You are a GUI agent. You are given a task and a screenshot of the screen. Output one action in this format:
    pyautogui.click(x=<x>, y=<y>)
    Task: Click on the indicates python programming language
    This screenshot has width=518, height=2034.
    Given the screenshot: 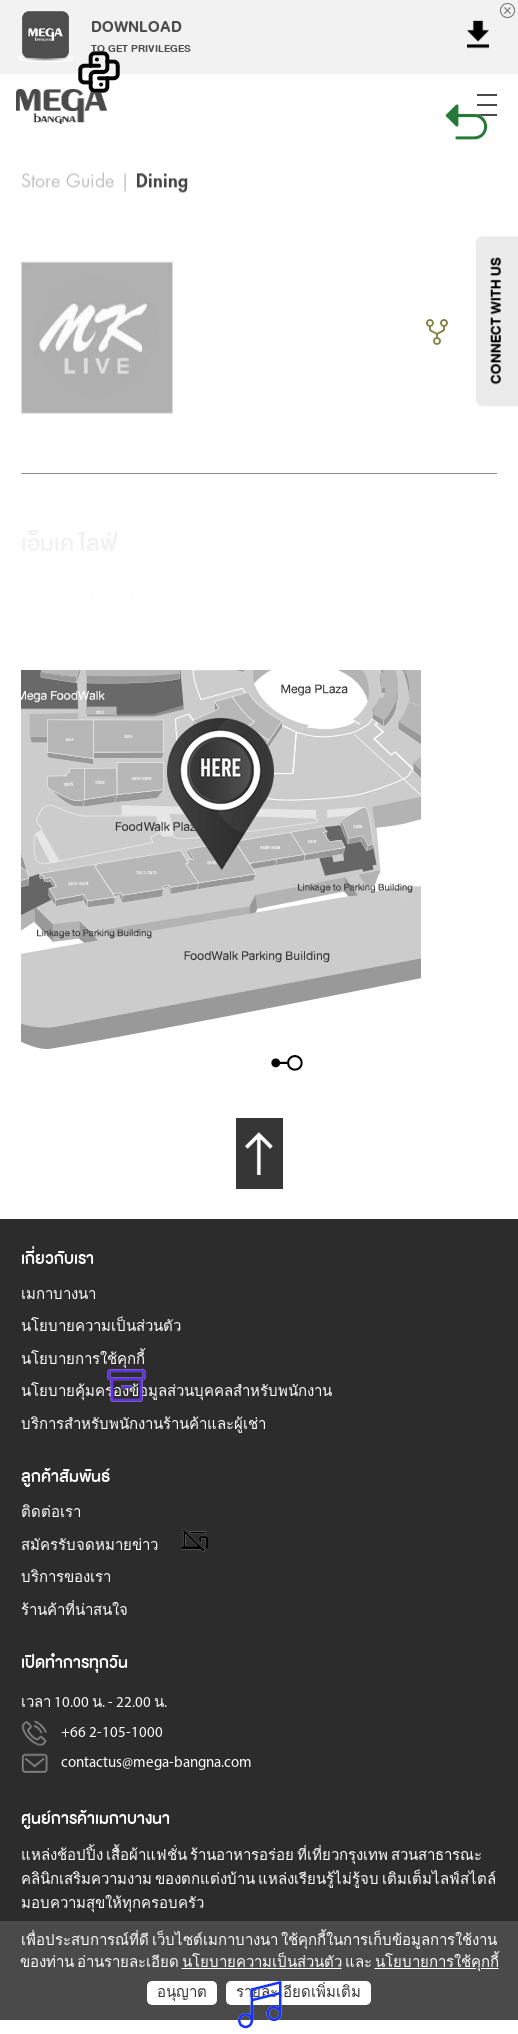 What is the action you would take?
    pyautogui.click(x=99, y=72)
    